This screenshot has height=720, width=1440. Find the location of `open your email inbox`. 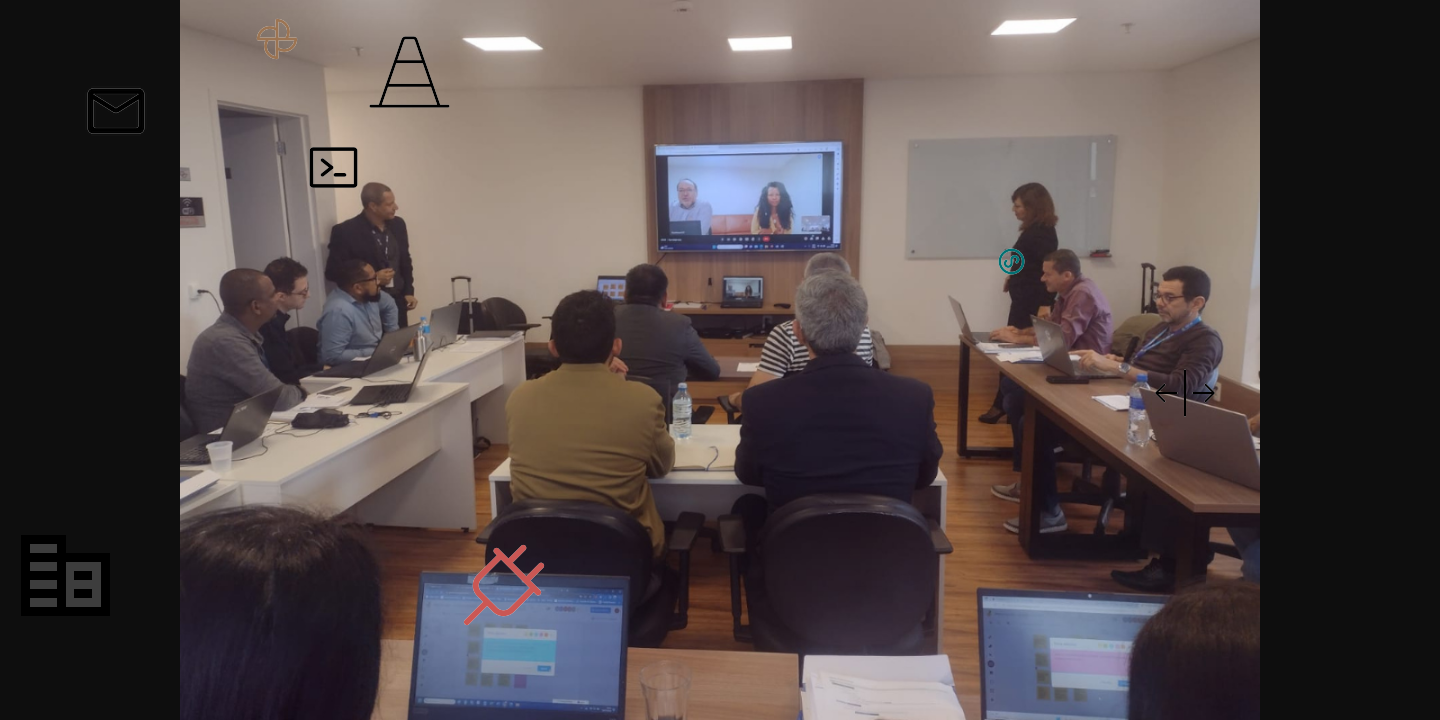

open your email inbox is located at coordinates (116, 111).